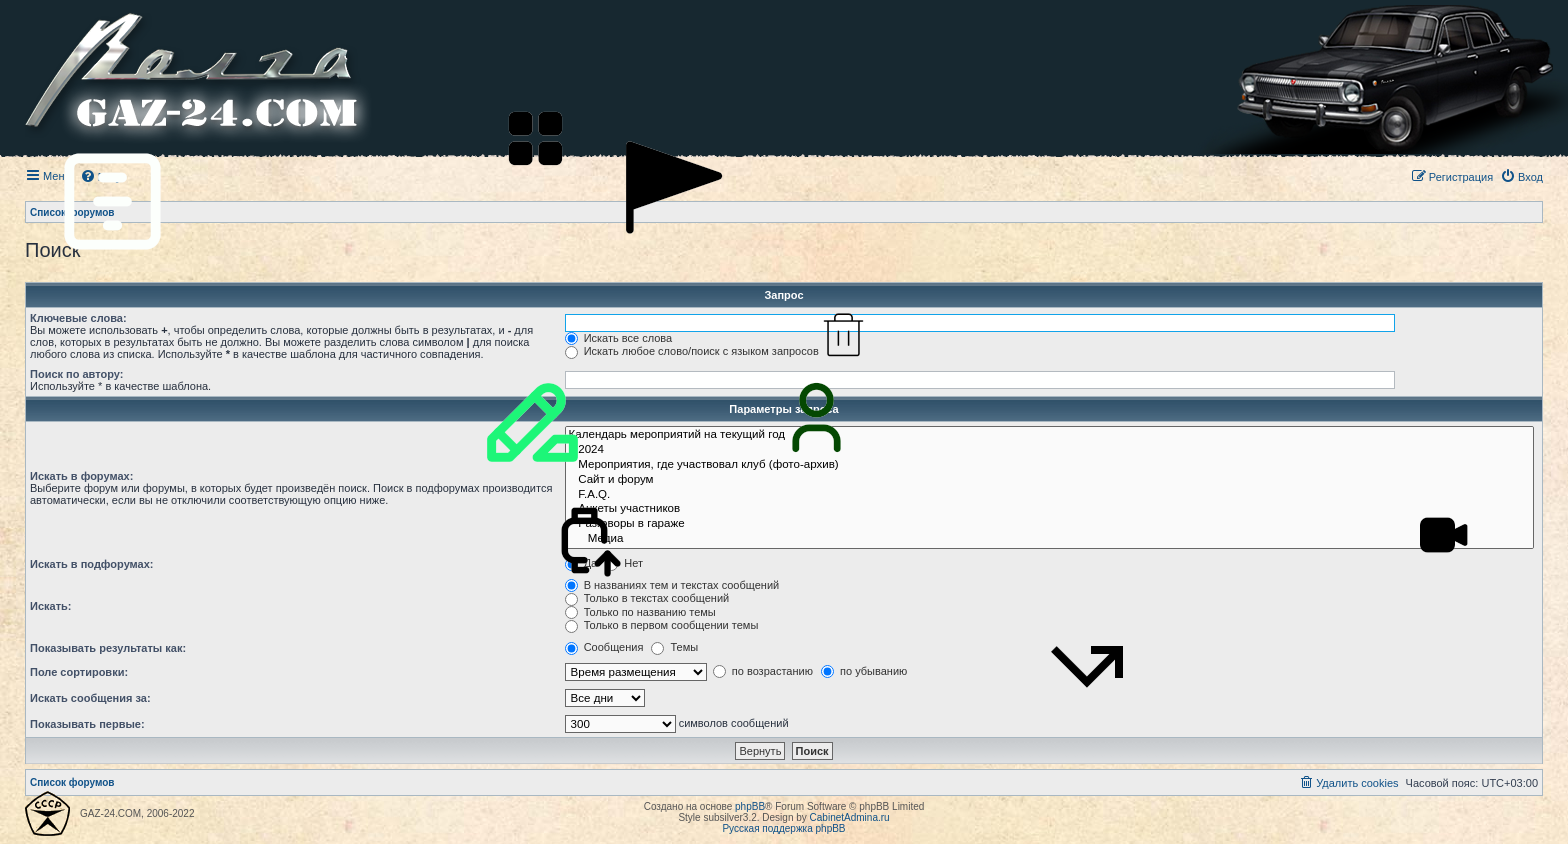 This screenshot has width=1568, height=844. What do you see at coordinates (664, 187) in the screenshot?
I see `flag or bookmark an item for later` at bounding box center [664, 187].